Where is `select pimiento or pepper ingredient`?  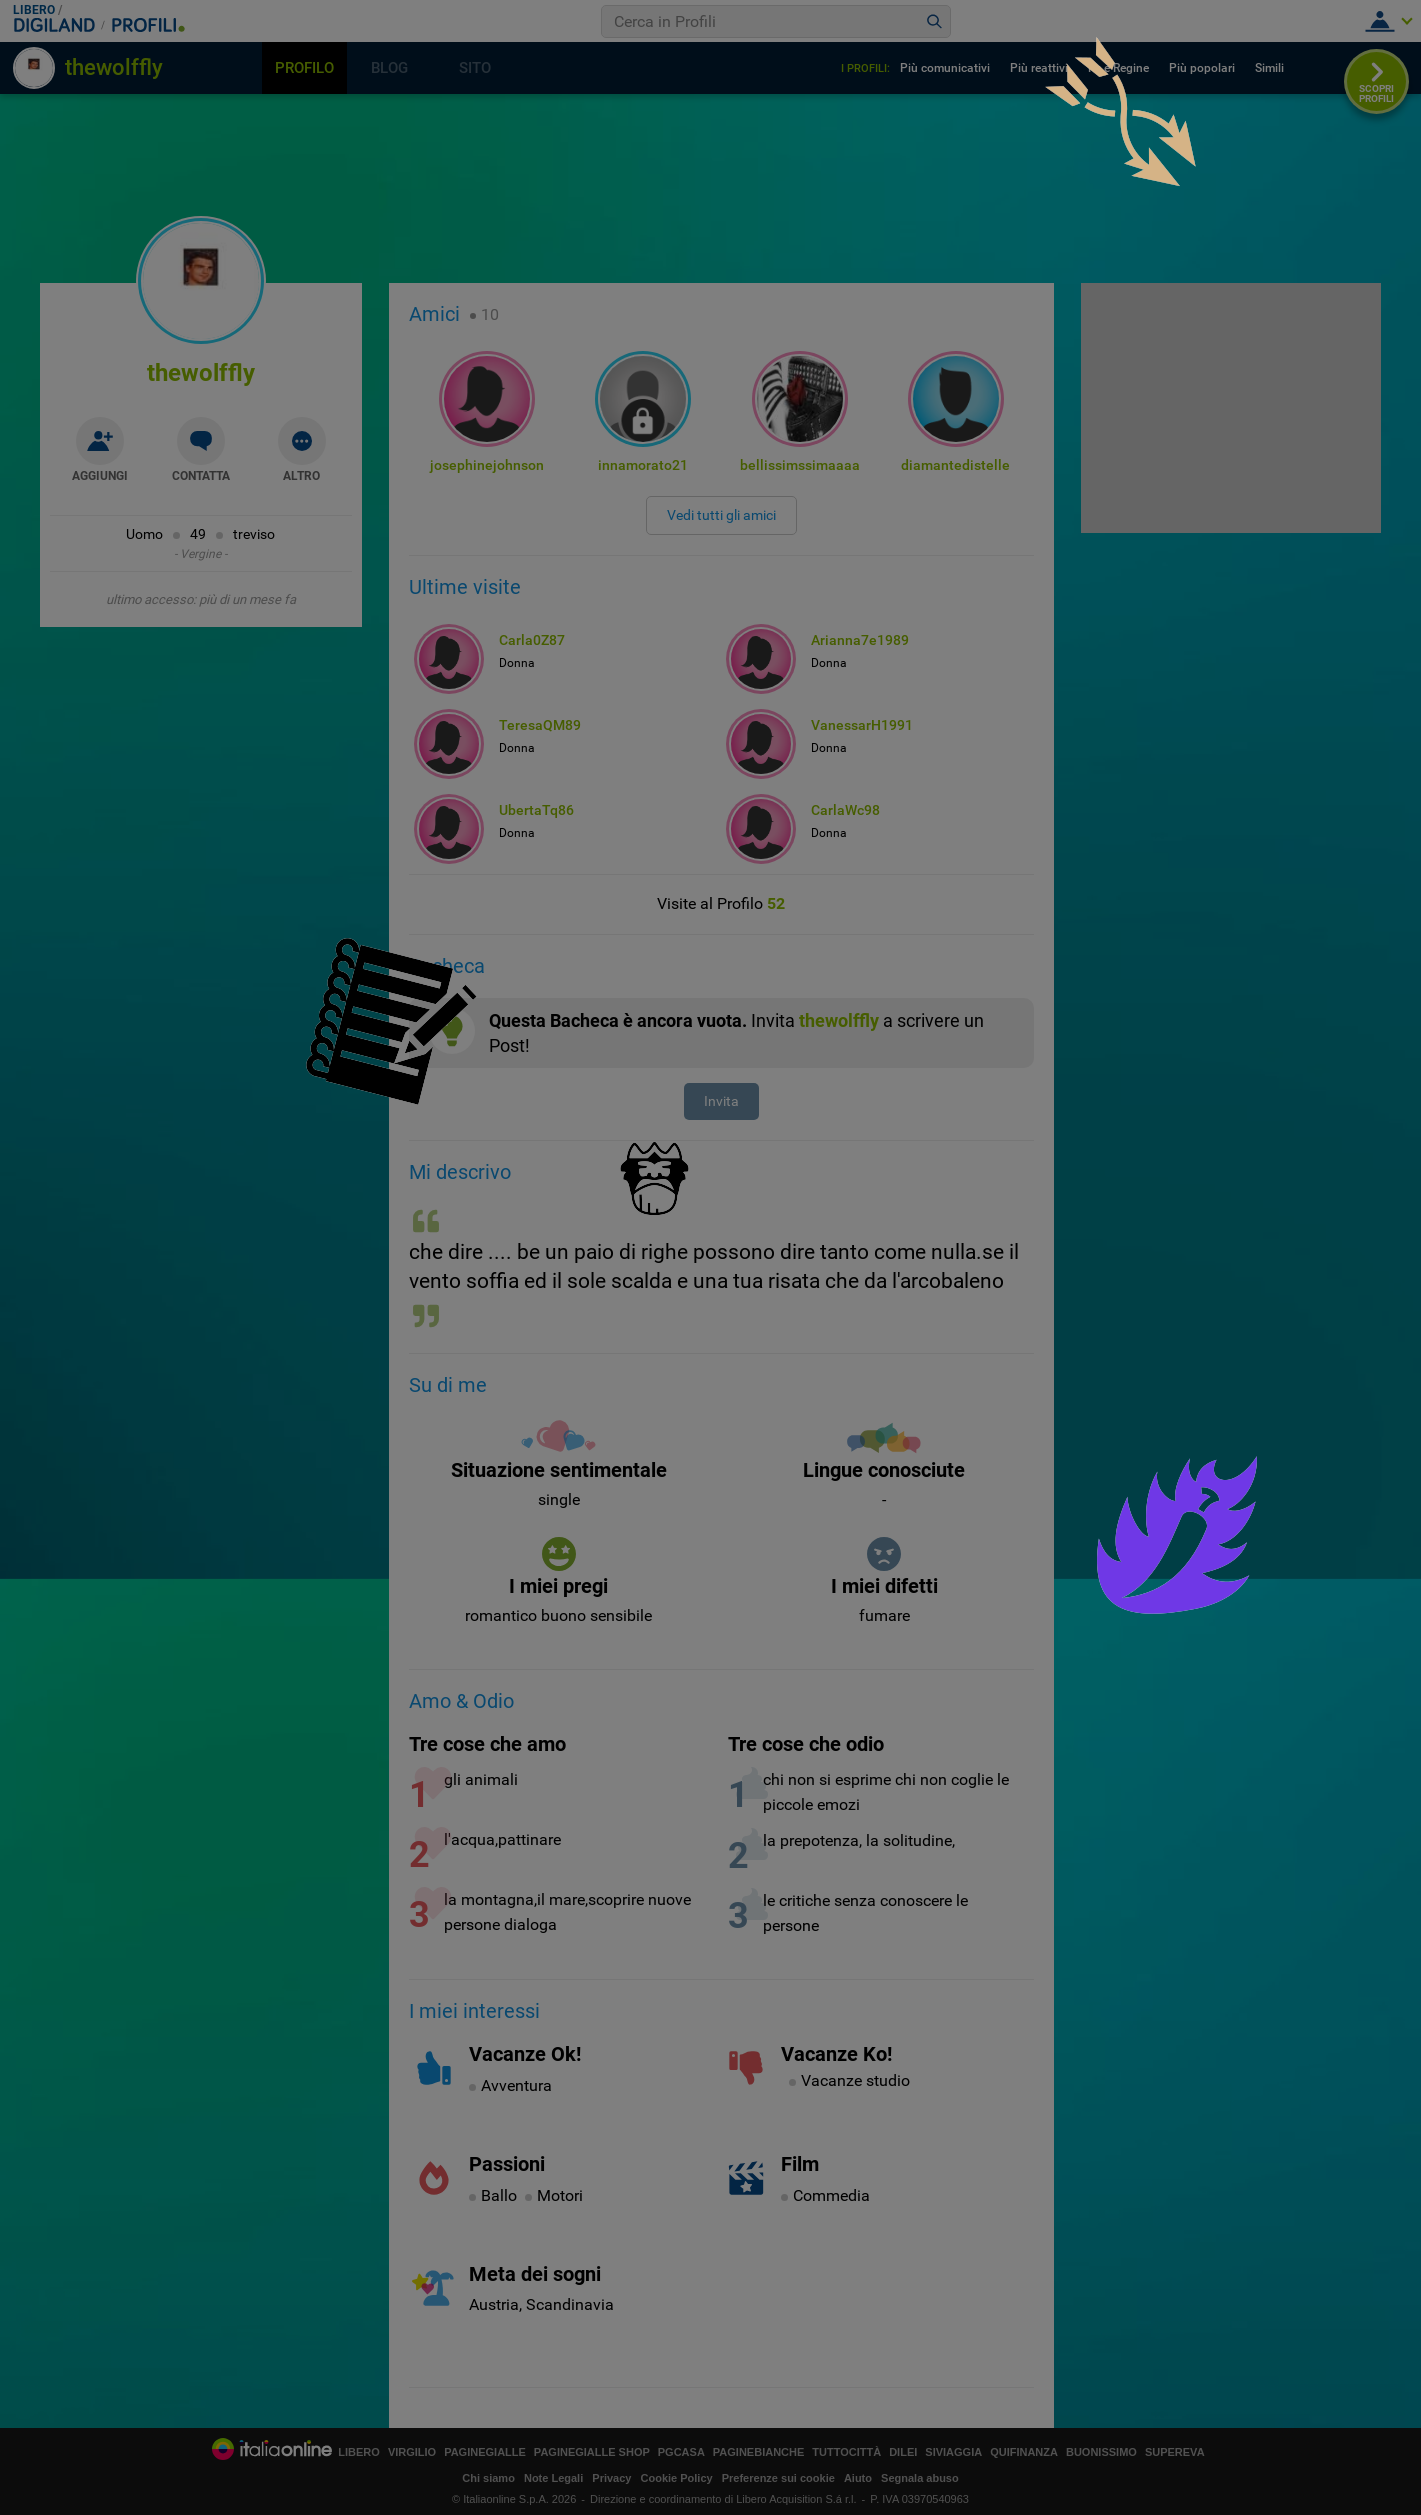
select pimiento or pepper ingredient is located at coordinates (1177, 1535).